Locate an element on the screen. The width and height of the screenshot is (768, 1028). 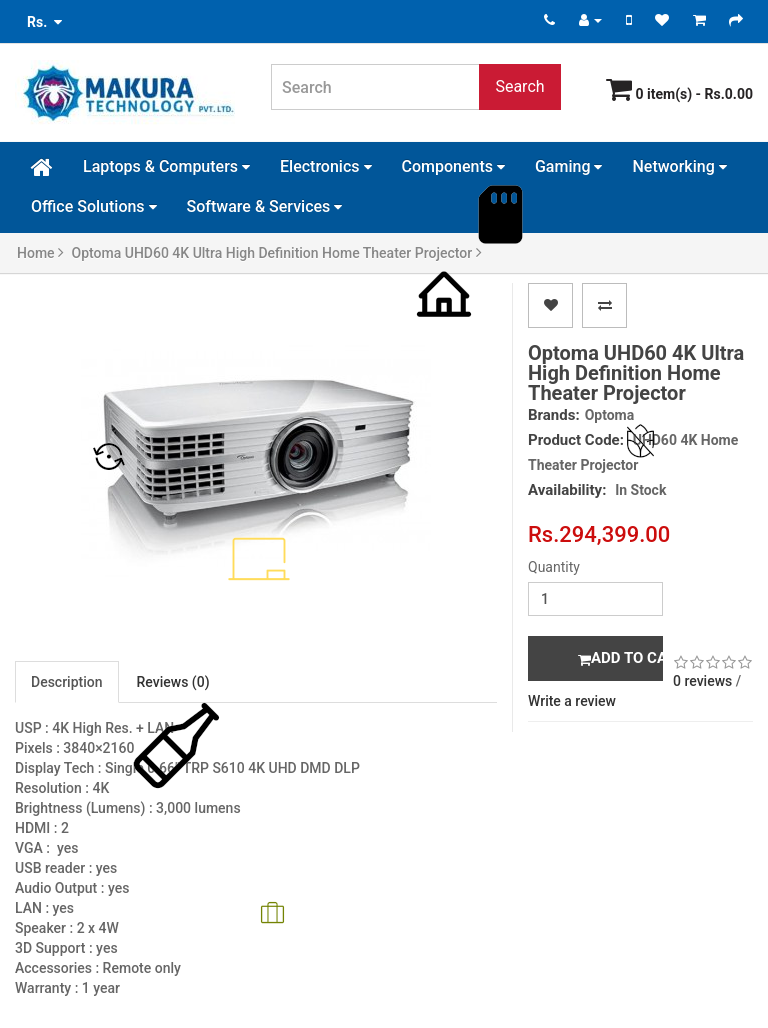
access travel or trip details is located at coordinates (272, 913).